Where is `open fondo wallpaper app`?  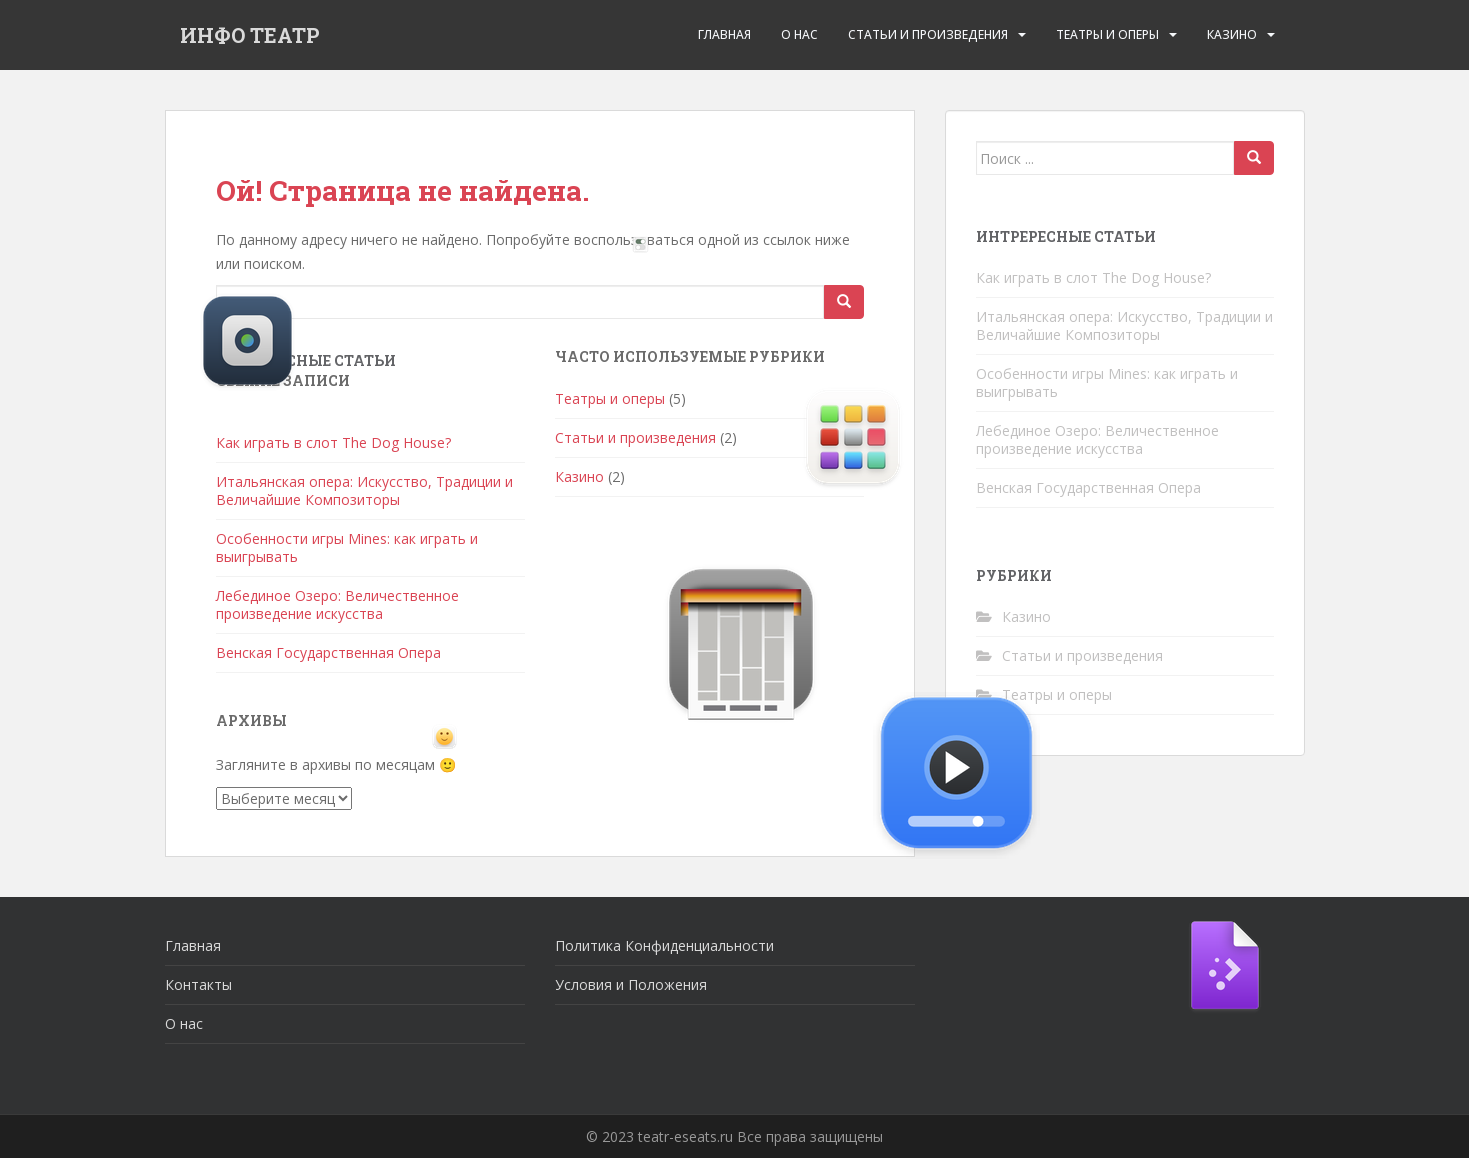 open fondo wallpaper app is located at coordinates (247, 340).